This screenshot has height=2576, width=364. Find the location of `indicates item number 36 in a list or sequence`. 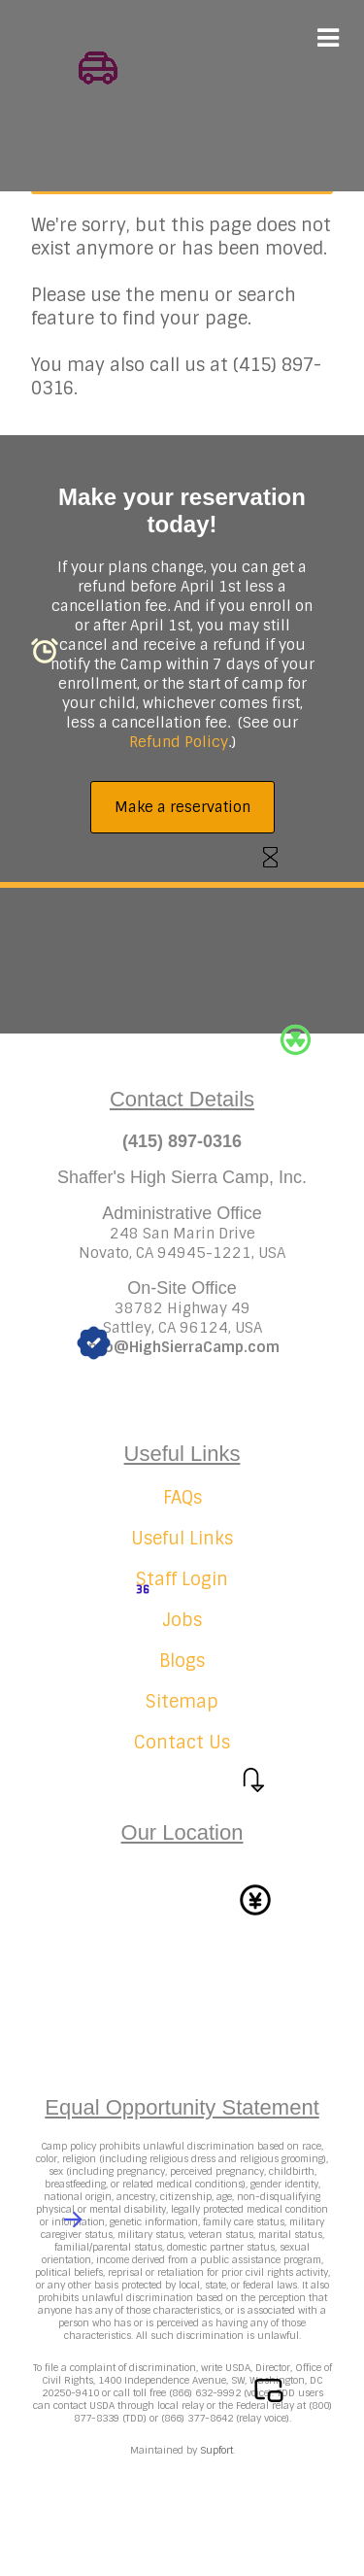

indicates item number 36 in a list or sequence is located at coordinates (143, 1589).